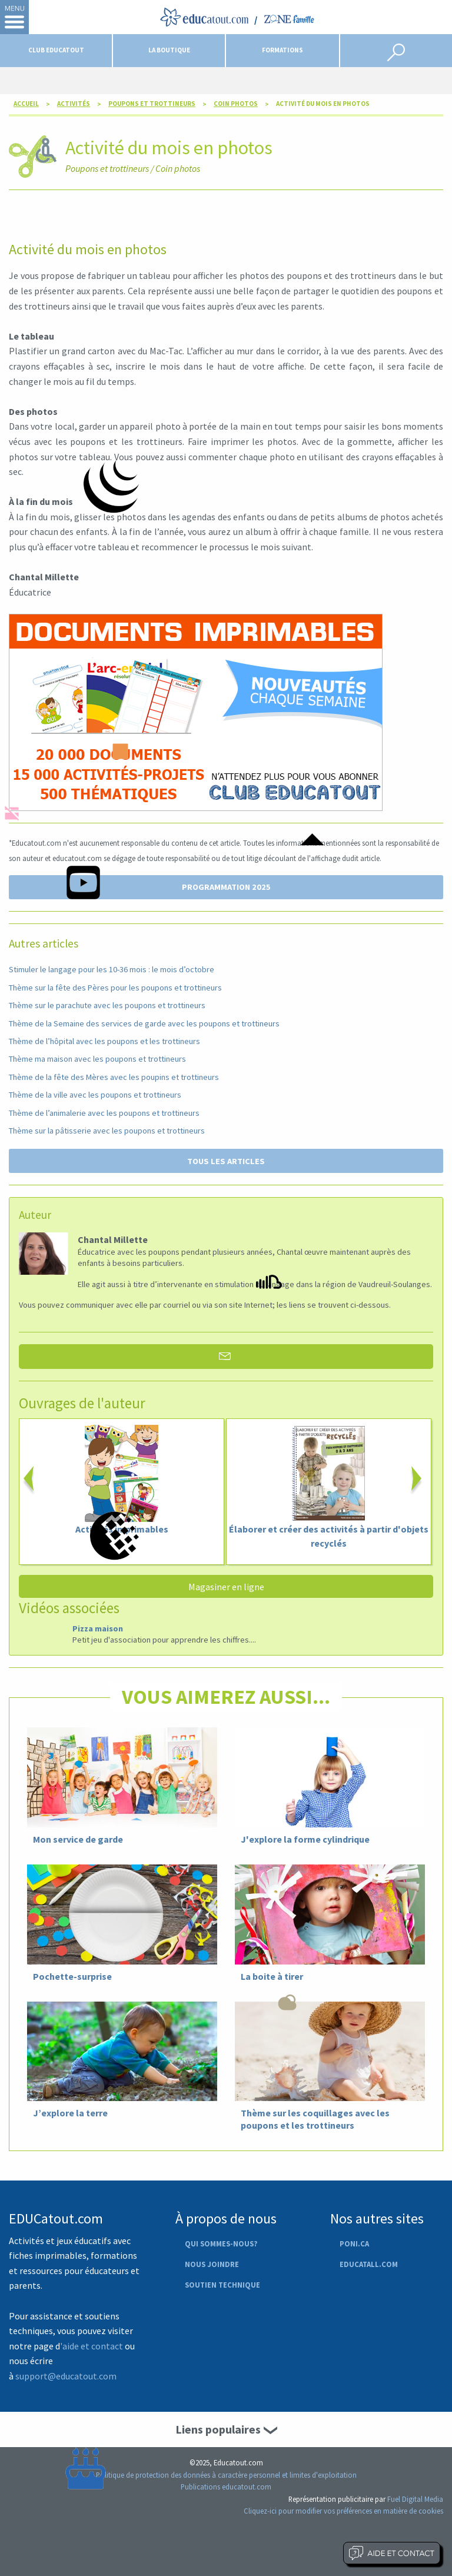 The width and height of the screenshot is (452, 2576). What do you see at coordinates (287, 2003) in the screenshot?
I see `indicates partly cloudy weather conditions` at bounding box center [287, 2003].